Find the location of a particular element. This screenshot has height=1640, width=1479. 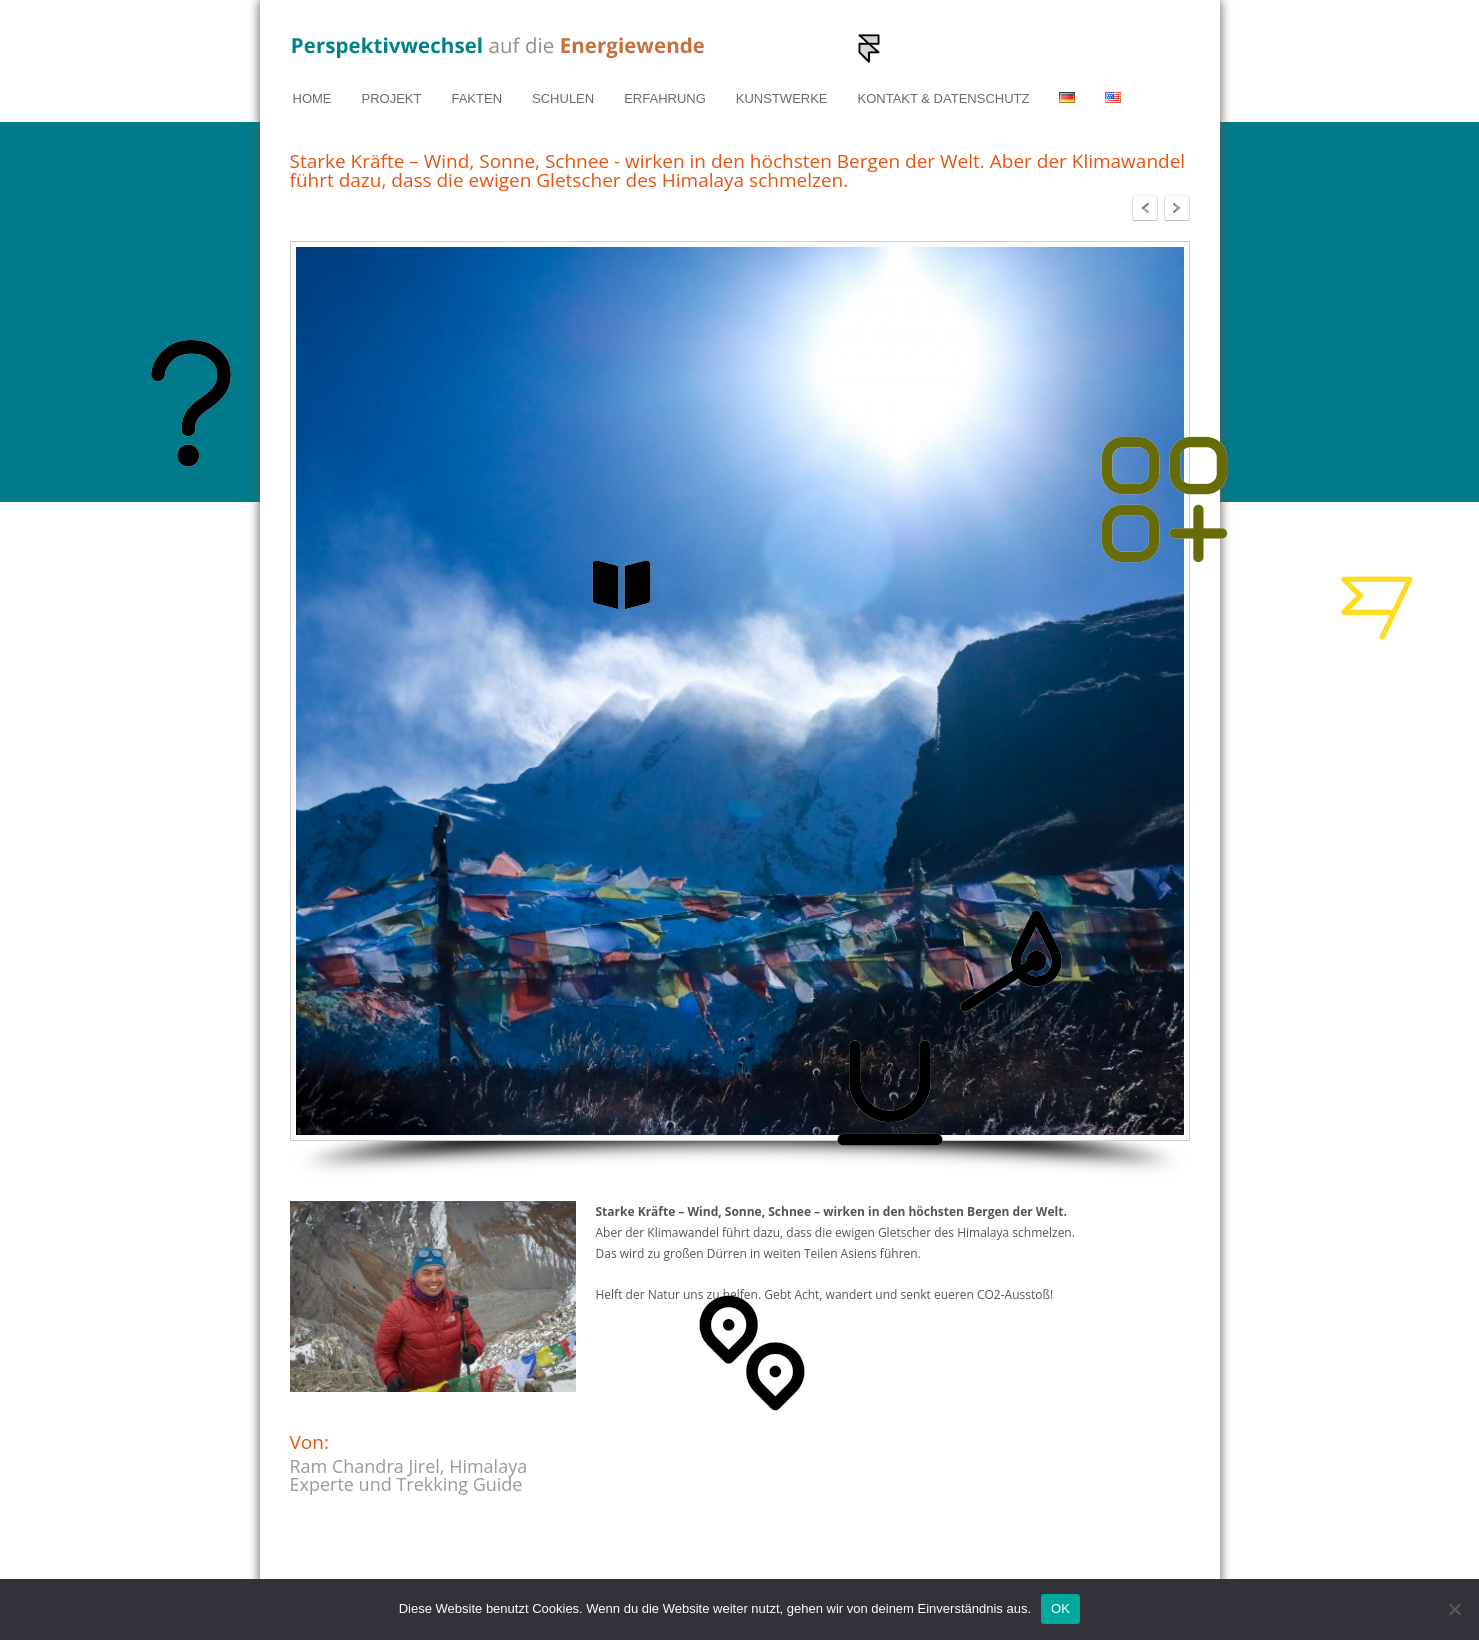

add a new widget or module is located at coordinates (1164, 499).